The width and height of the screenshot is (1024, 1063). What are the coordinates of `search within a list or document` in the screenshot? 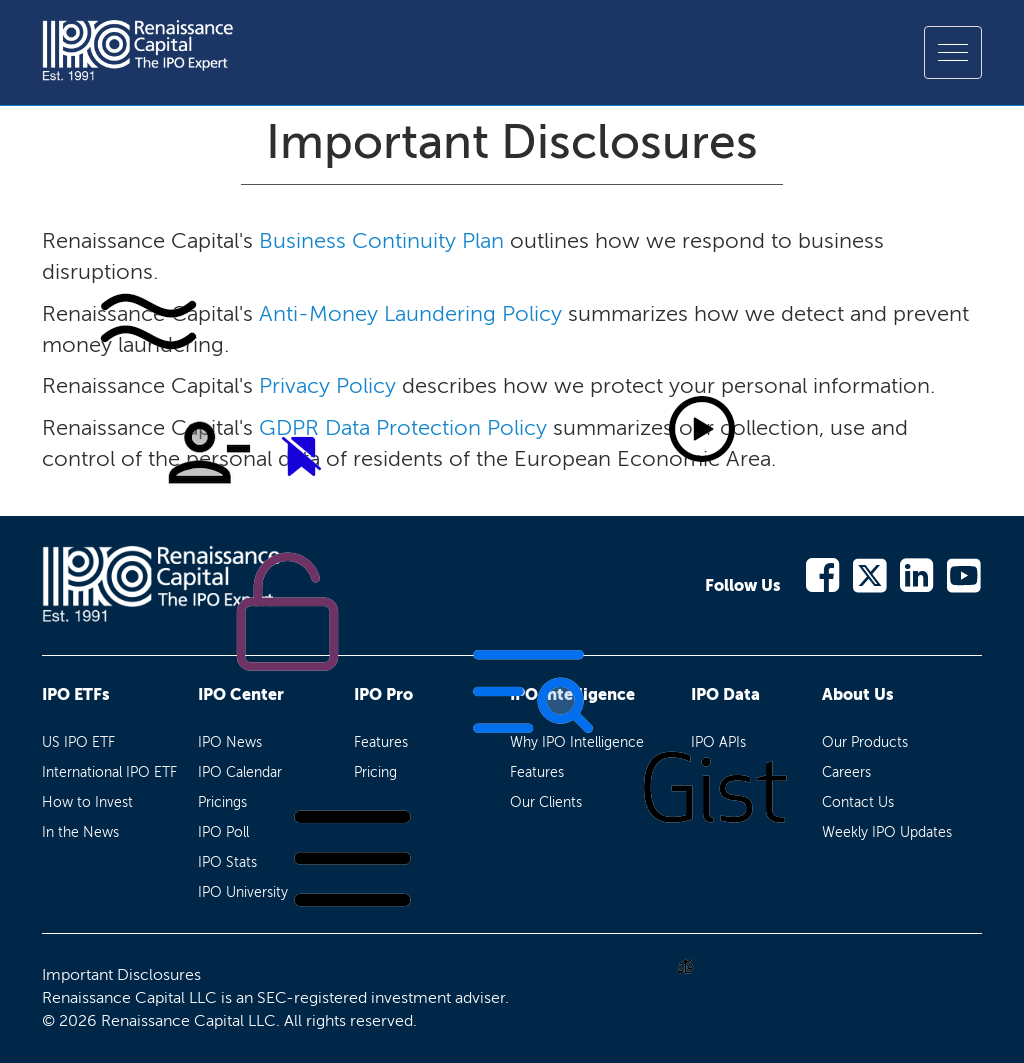 It's located at (528, 691).